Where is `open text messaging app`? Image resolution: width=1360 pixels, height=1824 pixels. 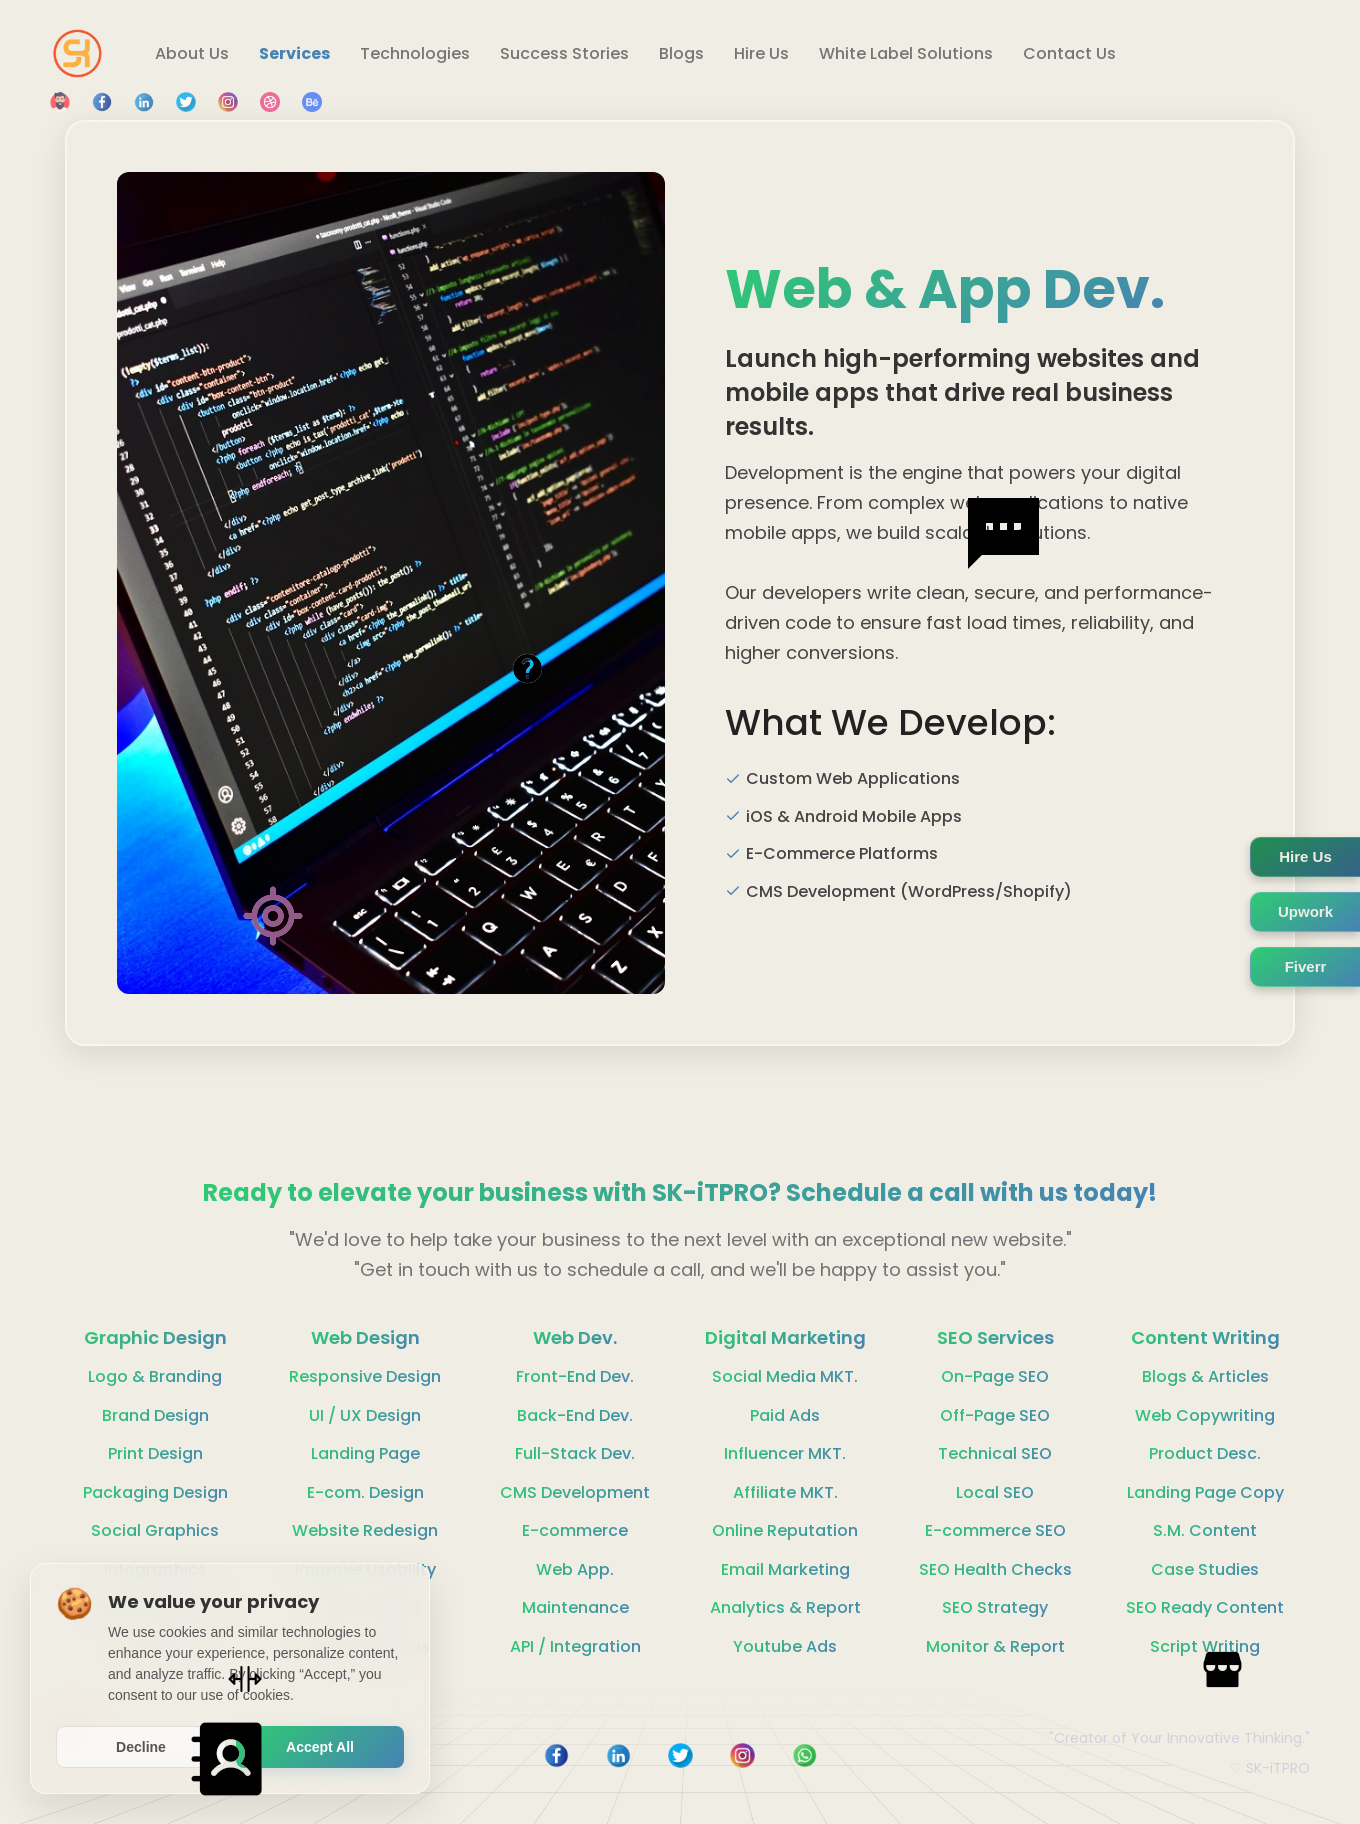 open text messaging app is located at coordinates (1003, 533).